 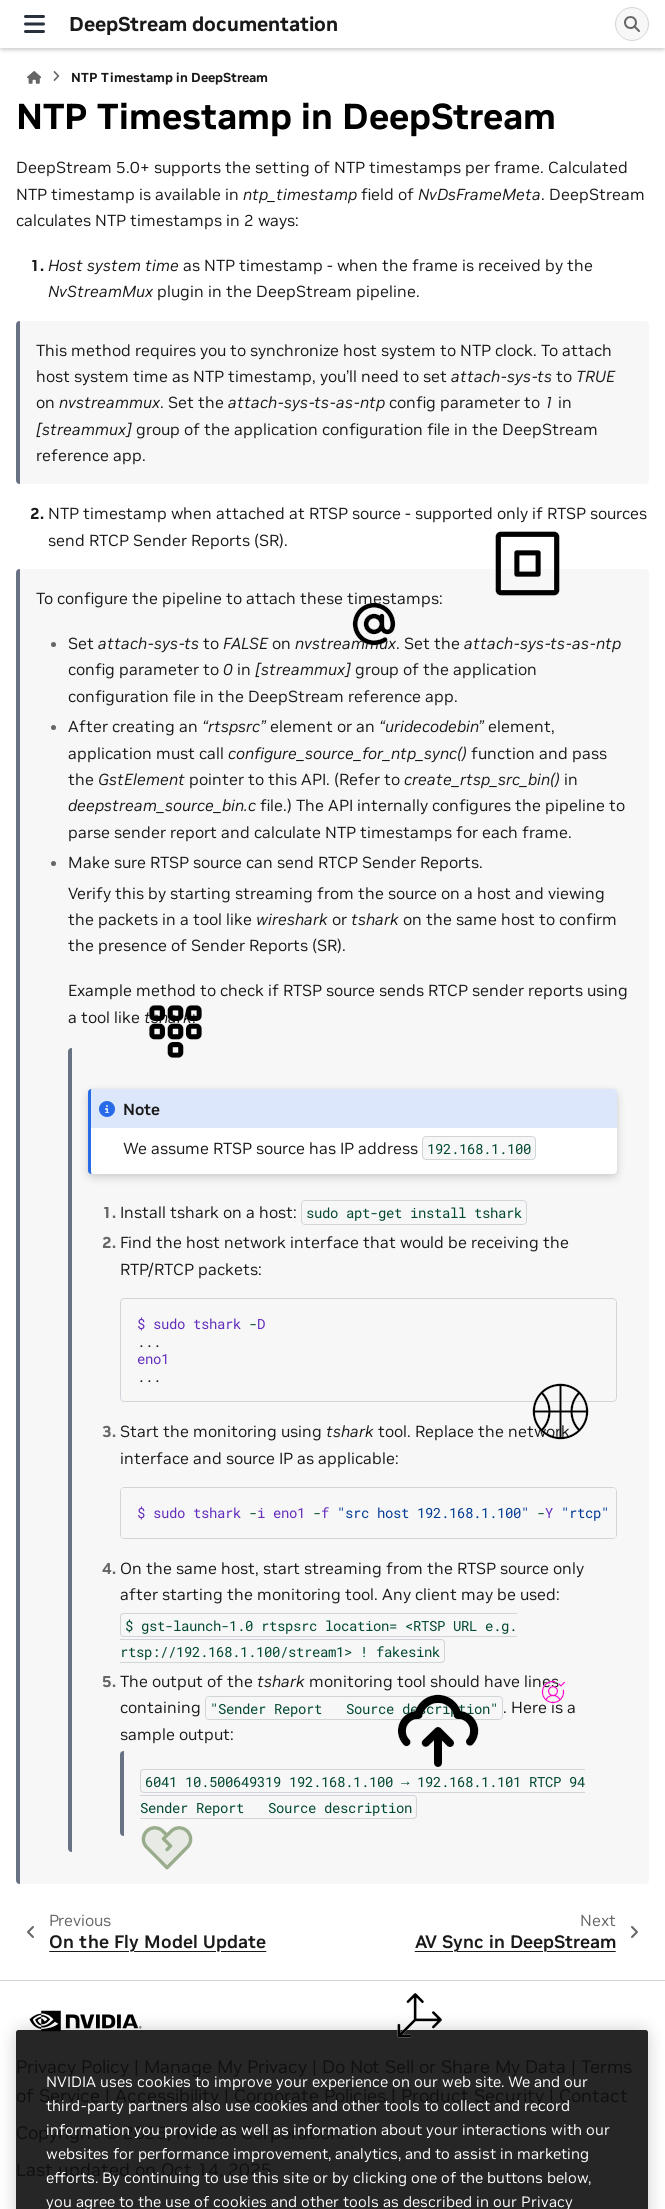 What do you see at coordinates (374, 624) in the screenshot?
I see `enter an email address` at bounding box center [374, 624].